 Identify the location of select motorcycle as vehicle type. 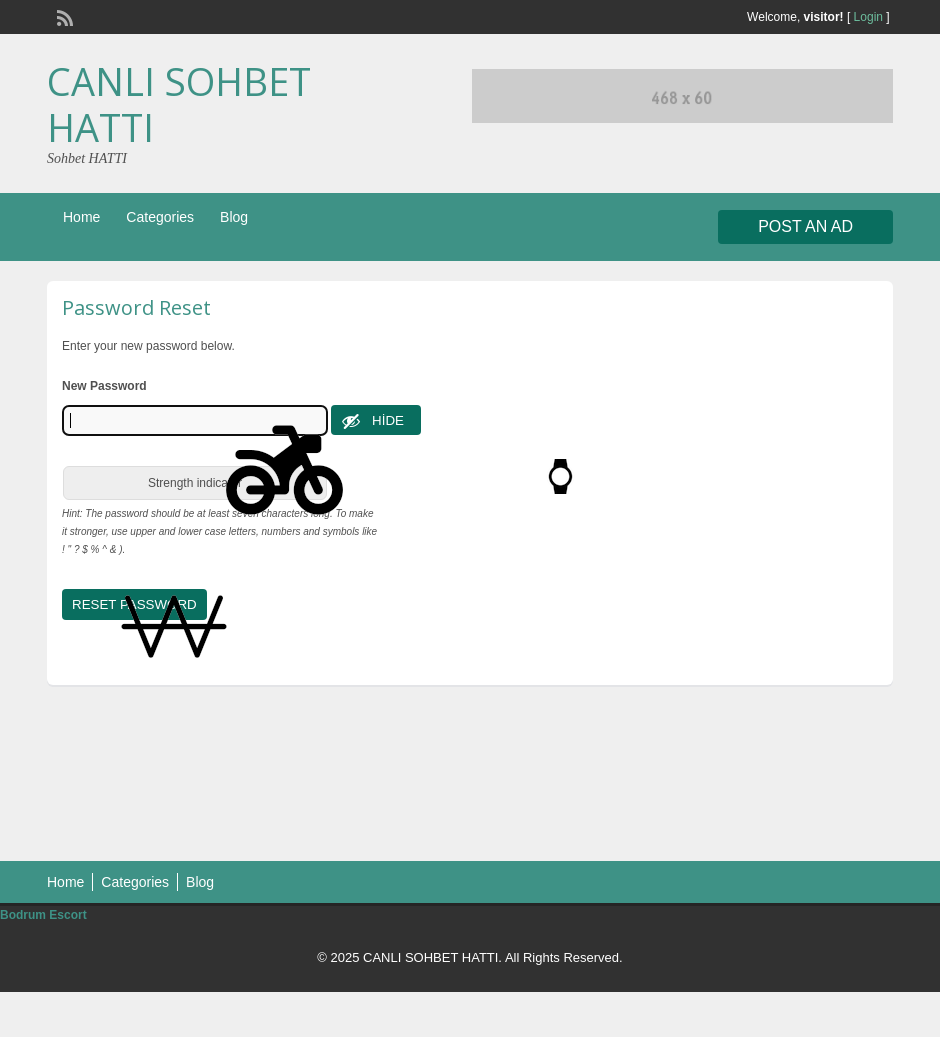
(284, 471).